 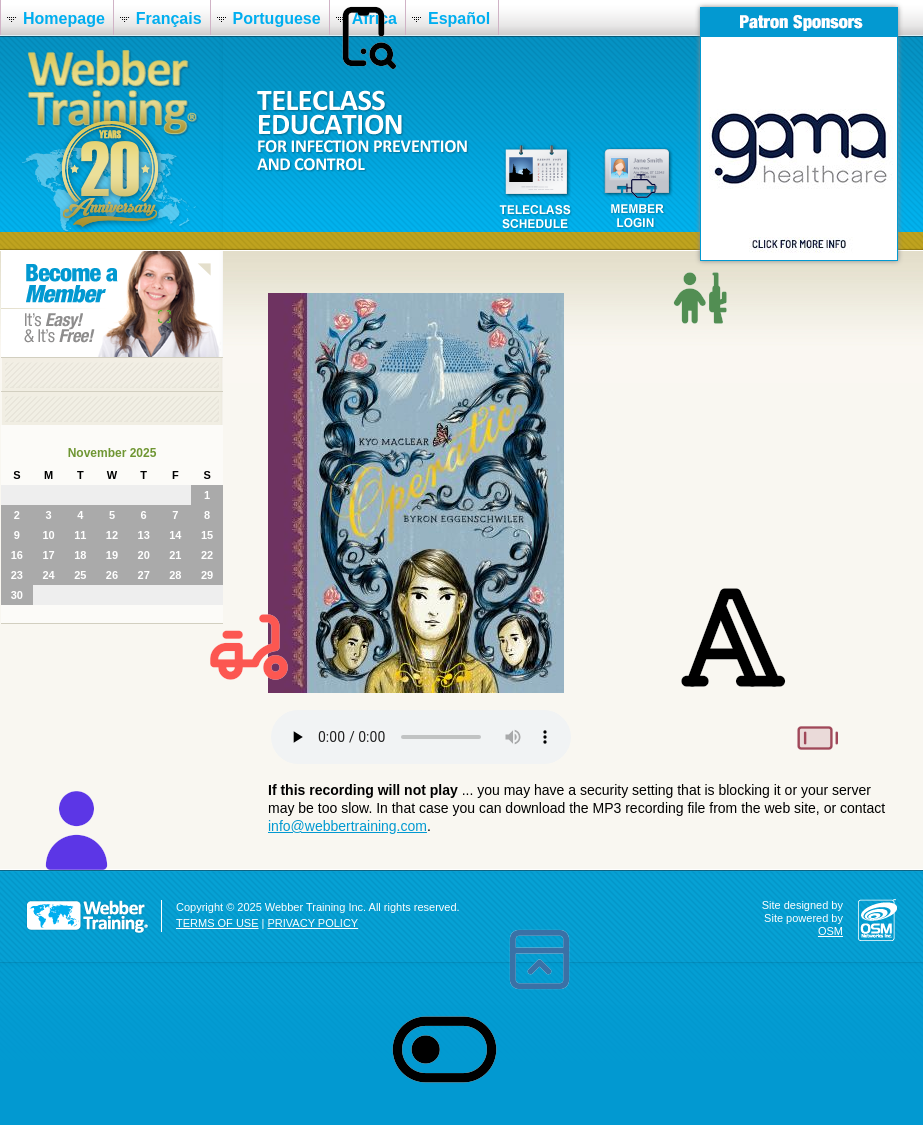 I want to click on indicates low battery level, so click(x=817, y=738).